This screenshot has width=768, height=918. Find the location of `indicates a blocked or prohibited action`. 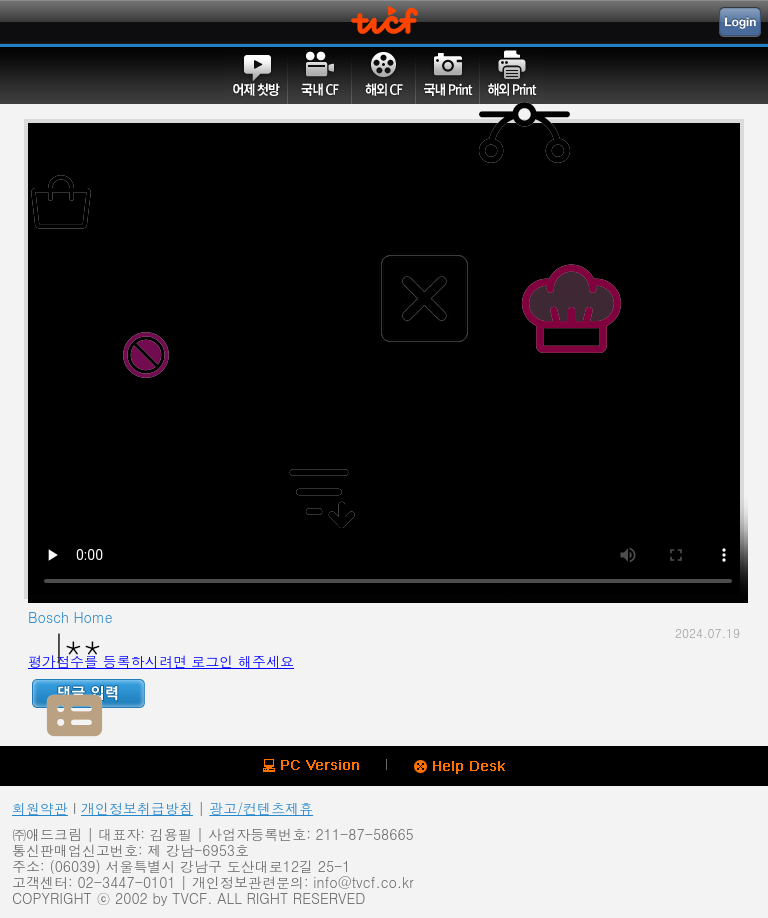

indicates a blocked or prohibited action is located at coordinates (146, 355).